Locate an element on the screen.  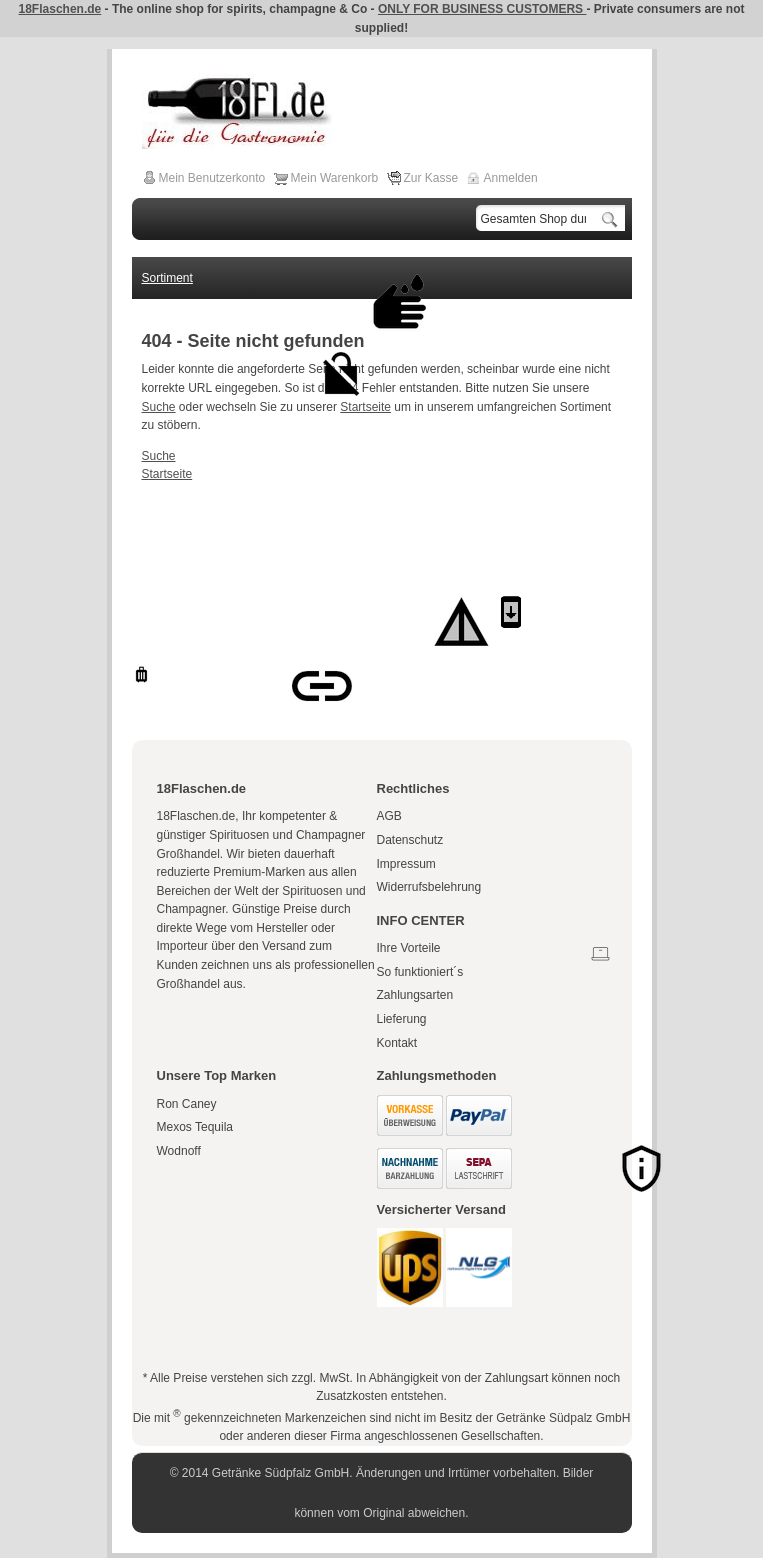
system update available for download is located at coordinates (511, 612).